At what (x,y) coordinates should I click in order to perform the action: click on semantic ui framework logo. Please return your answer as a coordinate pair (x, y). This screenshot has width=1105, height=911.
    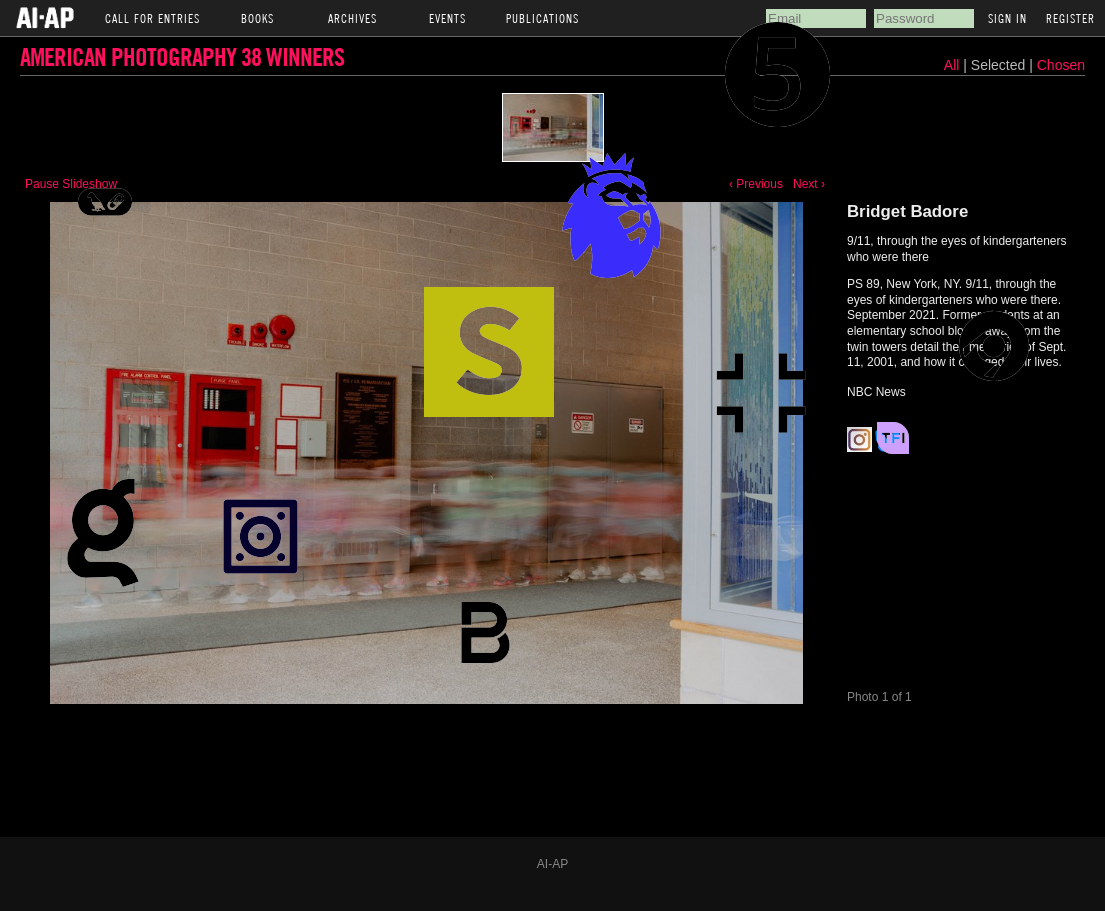
    Looking at the image, I should click on (489, 352).